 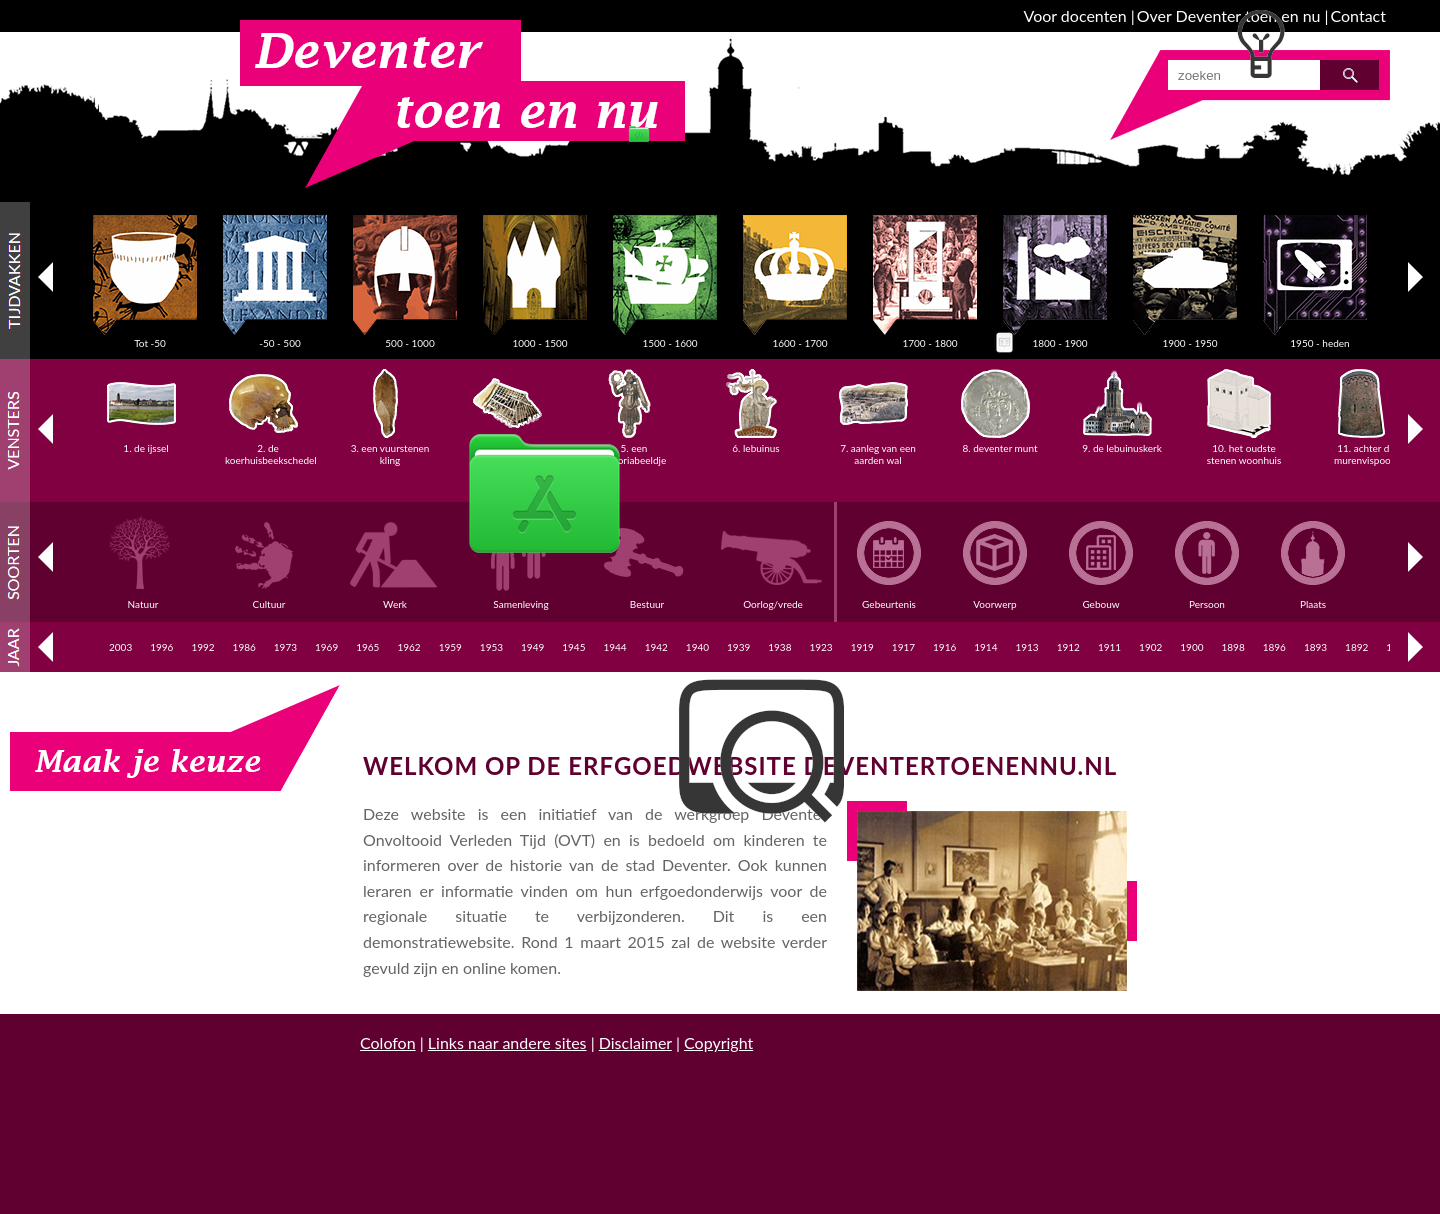 I want to click on open image viewer application, so click(x=761, y=741).